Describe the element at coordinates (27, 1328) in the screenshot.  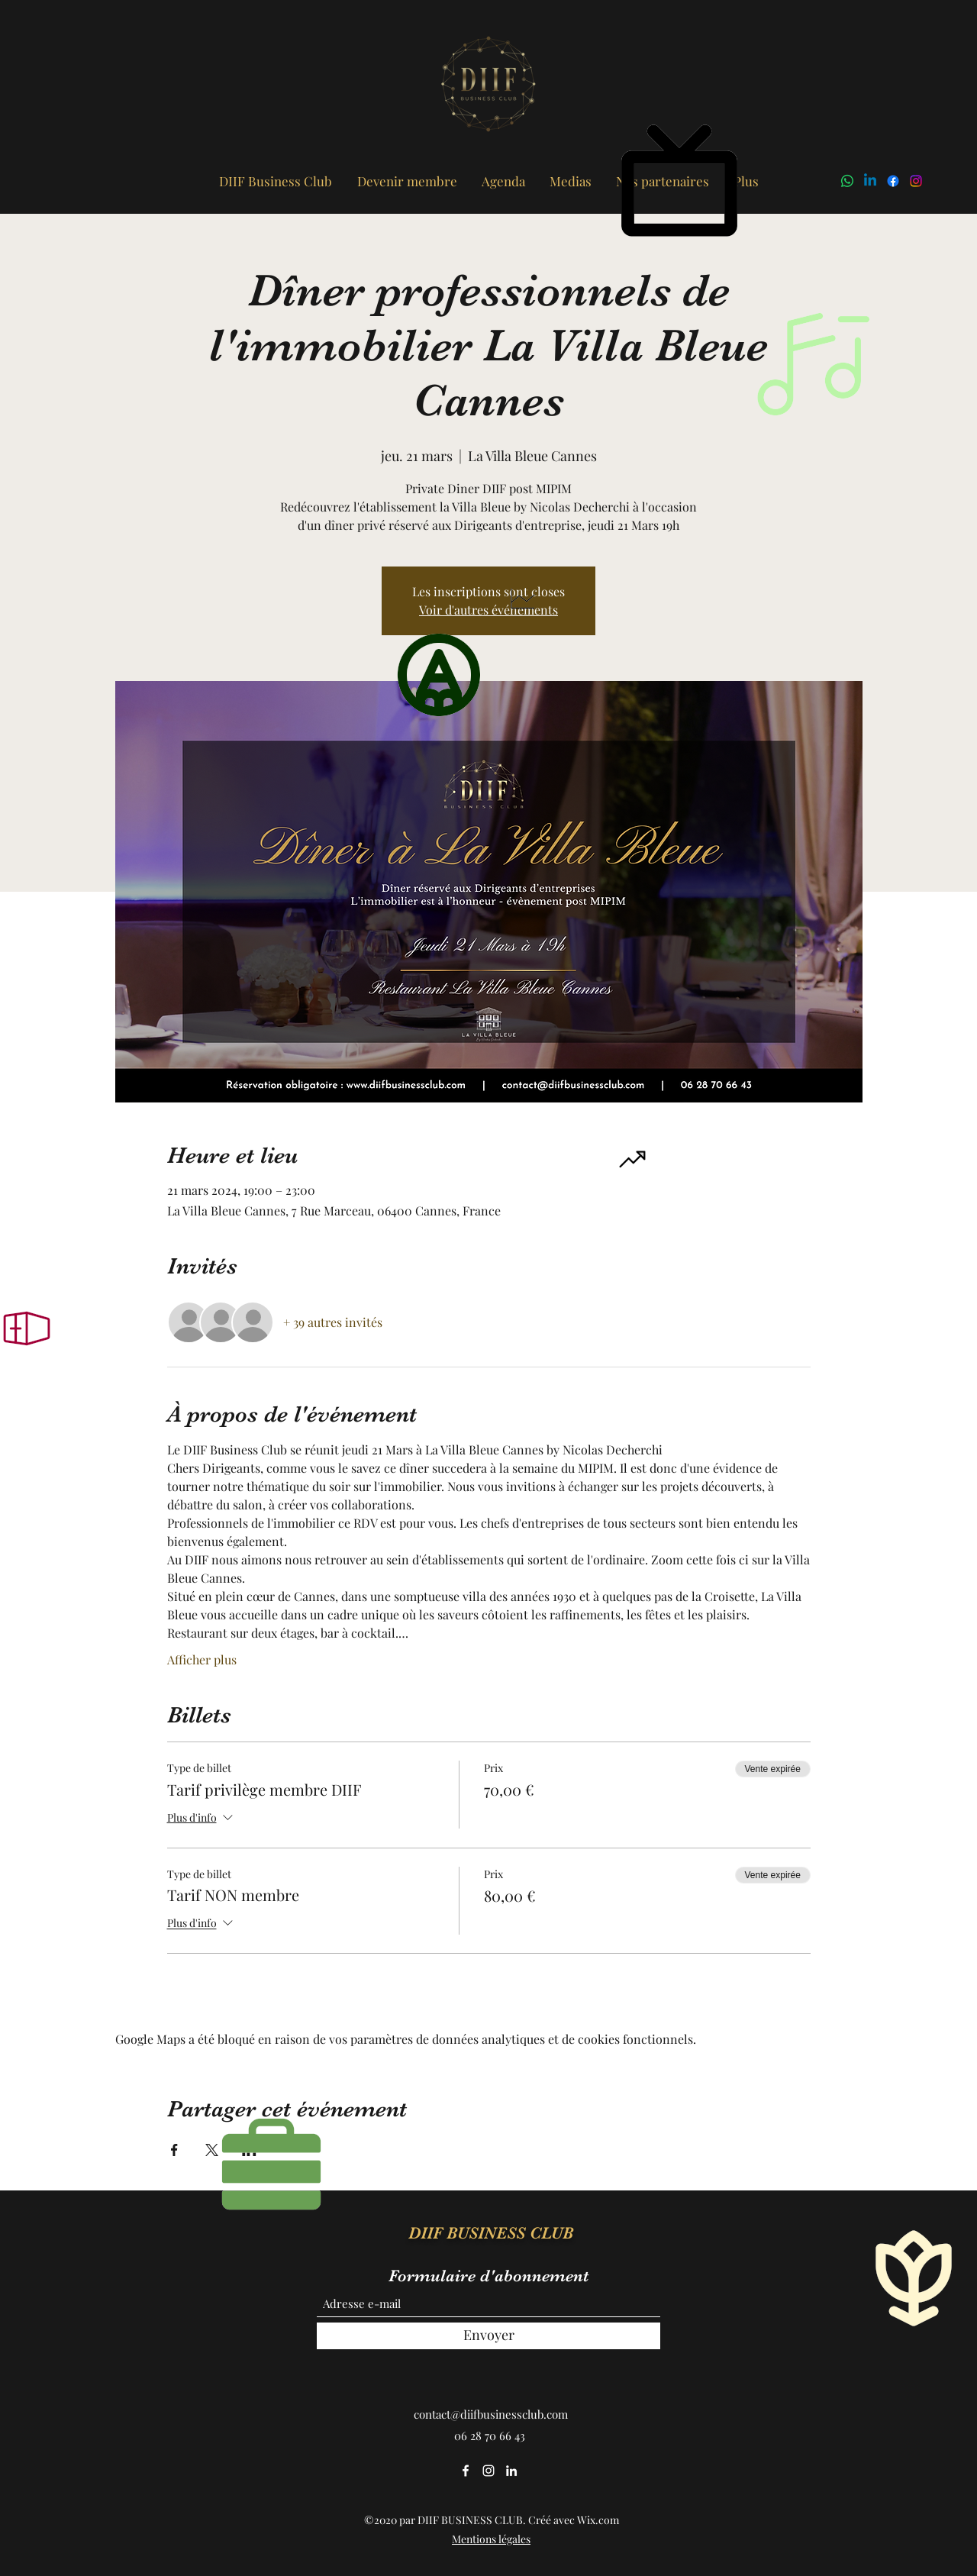
I see `view shipping or freight details` at that location.